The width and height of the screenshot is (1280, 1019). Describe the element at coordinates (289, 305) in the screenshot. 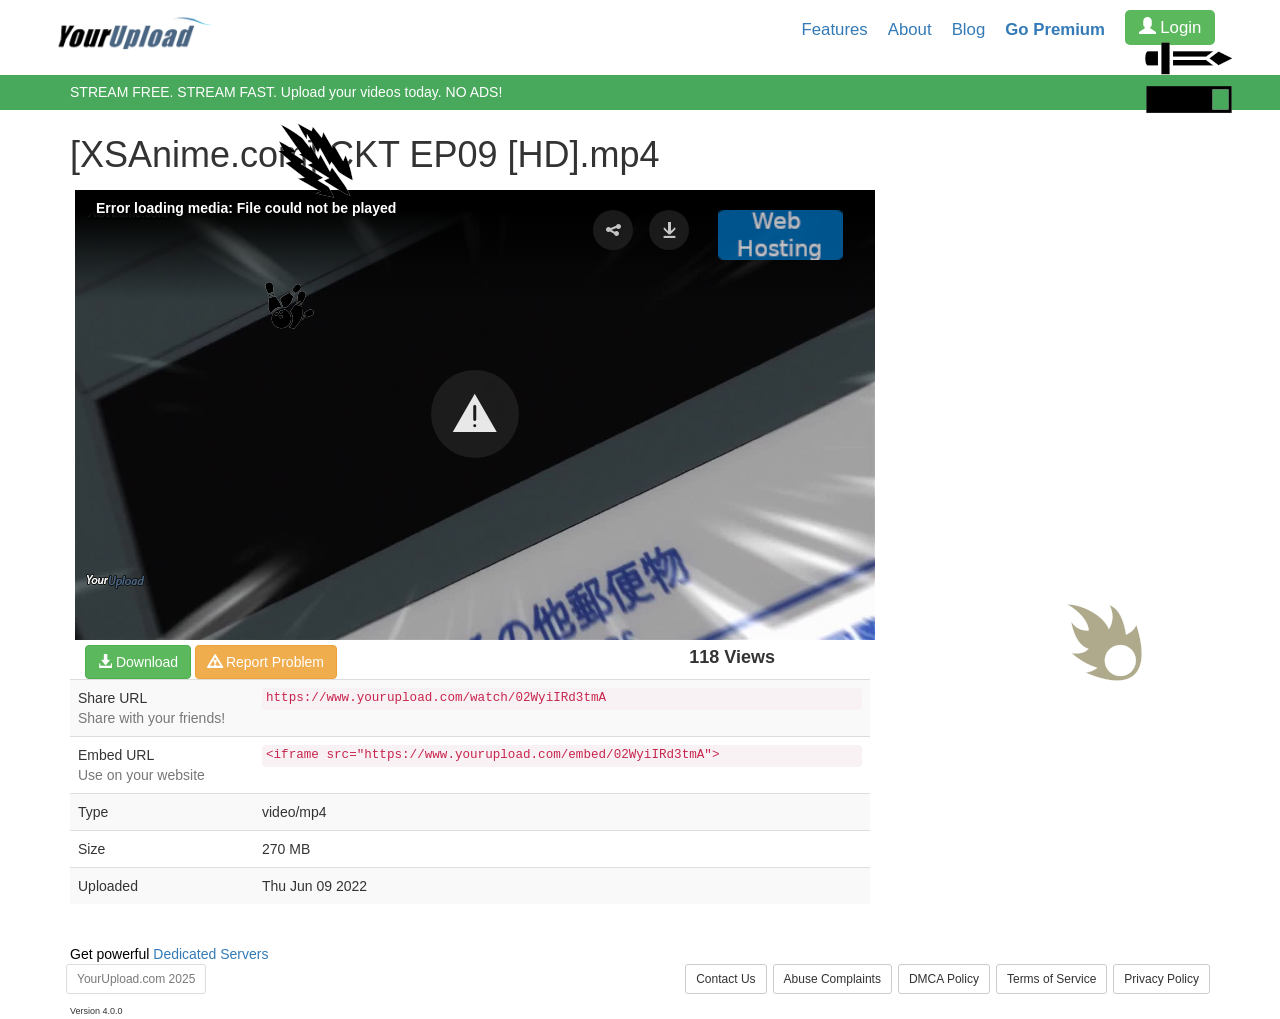

I see `indicates a strike in a bowling game` at that location.